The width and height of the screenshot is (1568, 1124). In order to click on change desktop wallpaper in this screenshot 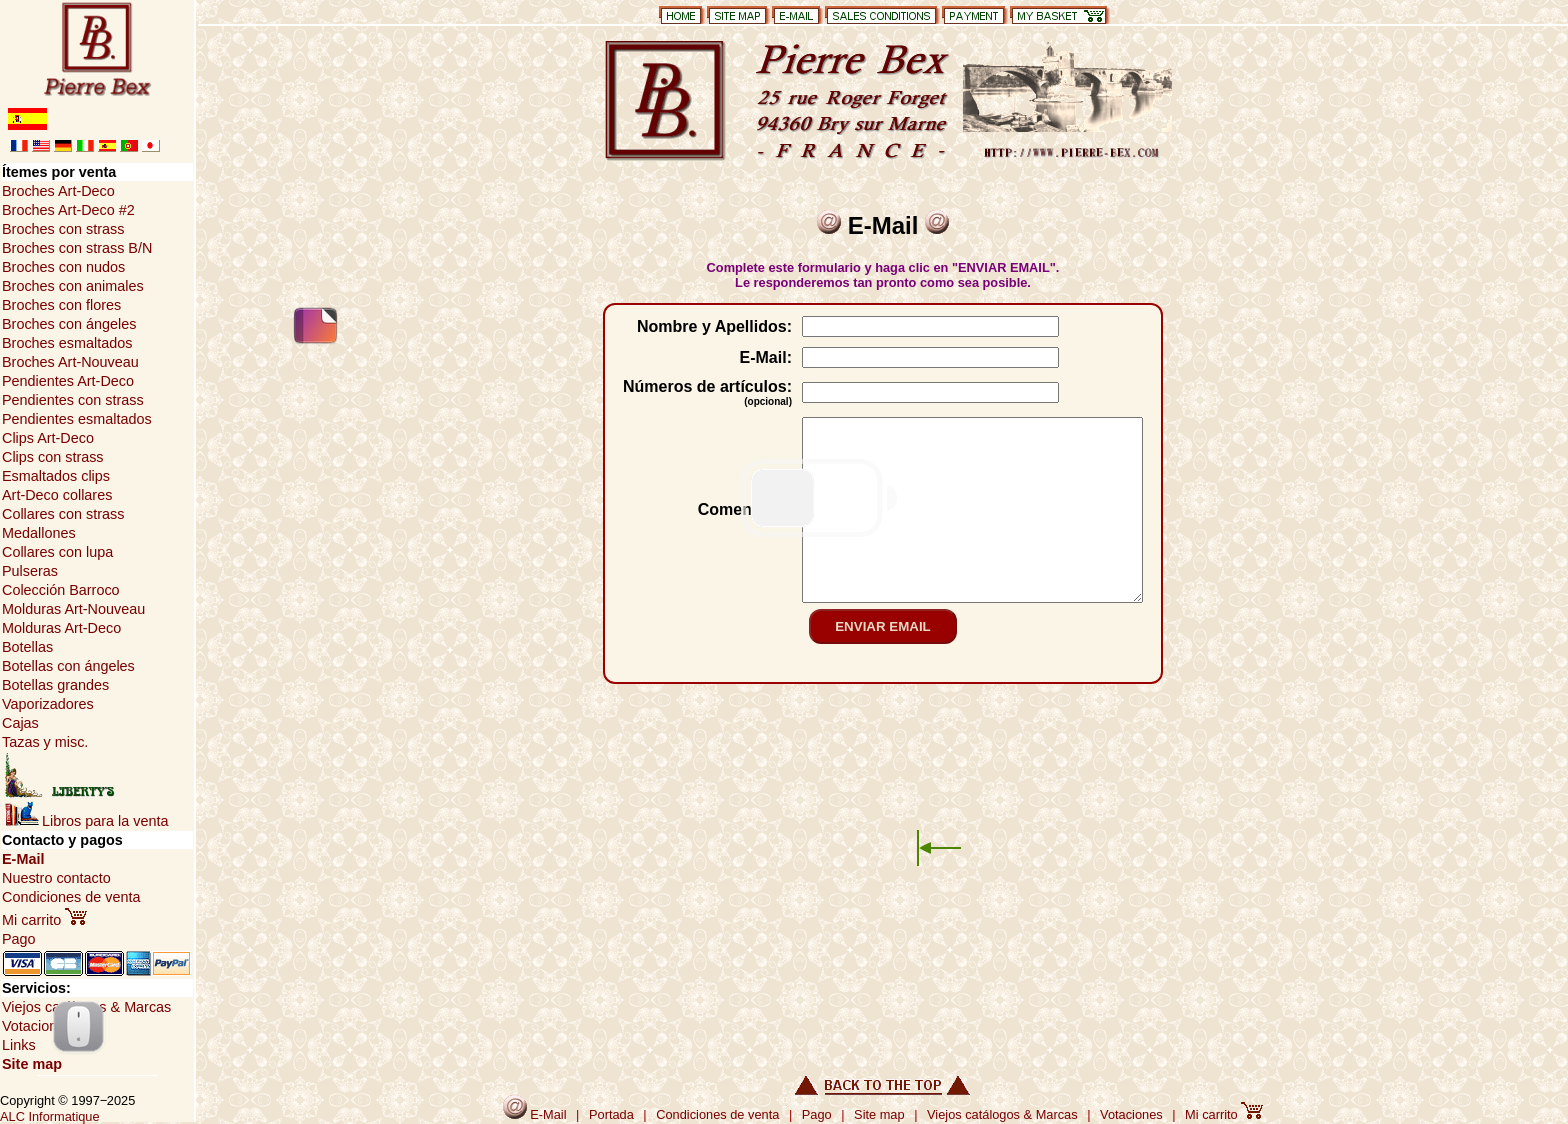, I will do `click(315, 325)`.